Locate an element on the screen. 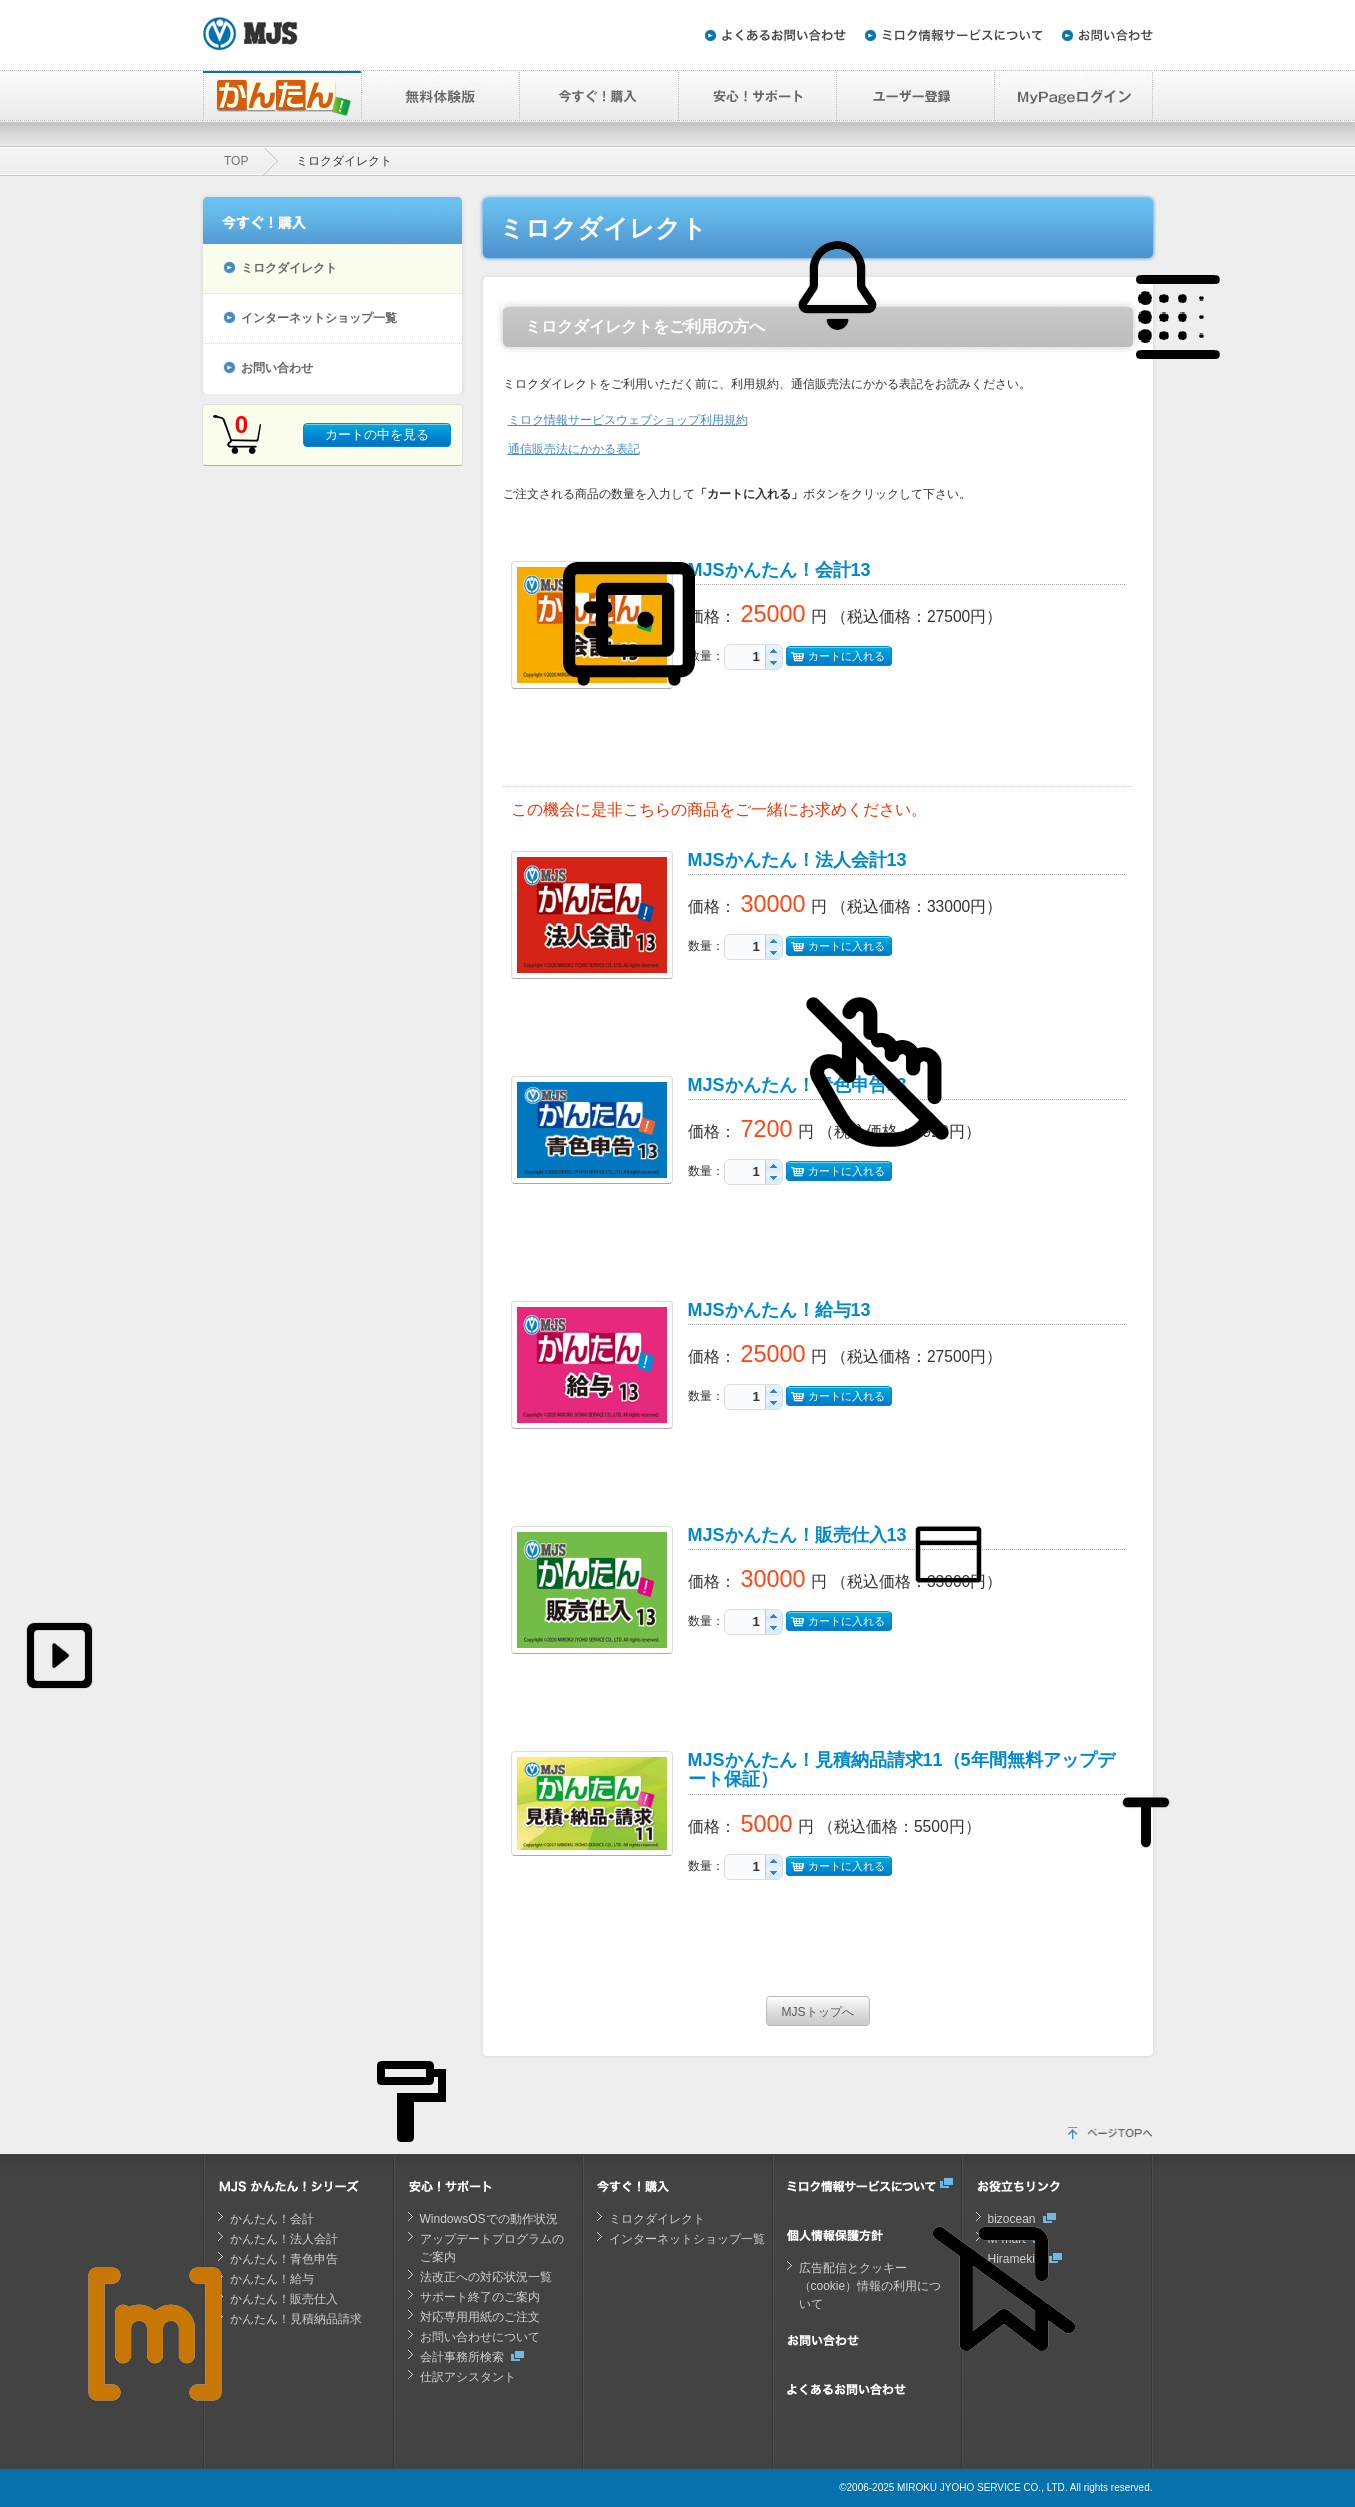  remove bookmark from saved items is located at coordinates (1004, 2289).